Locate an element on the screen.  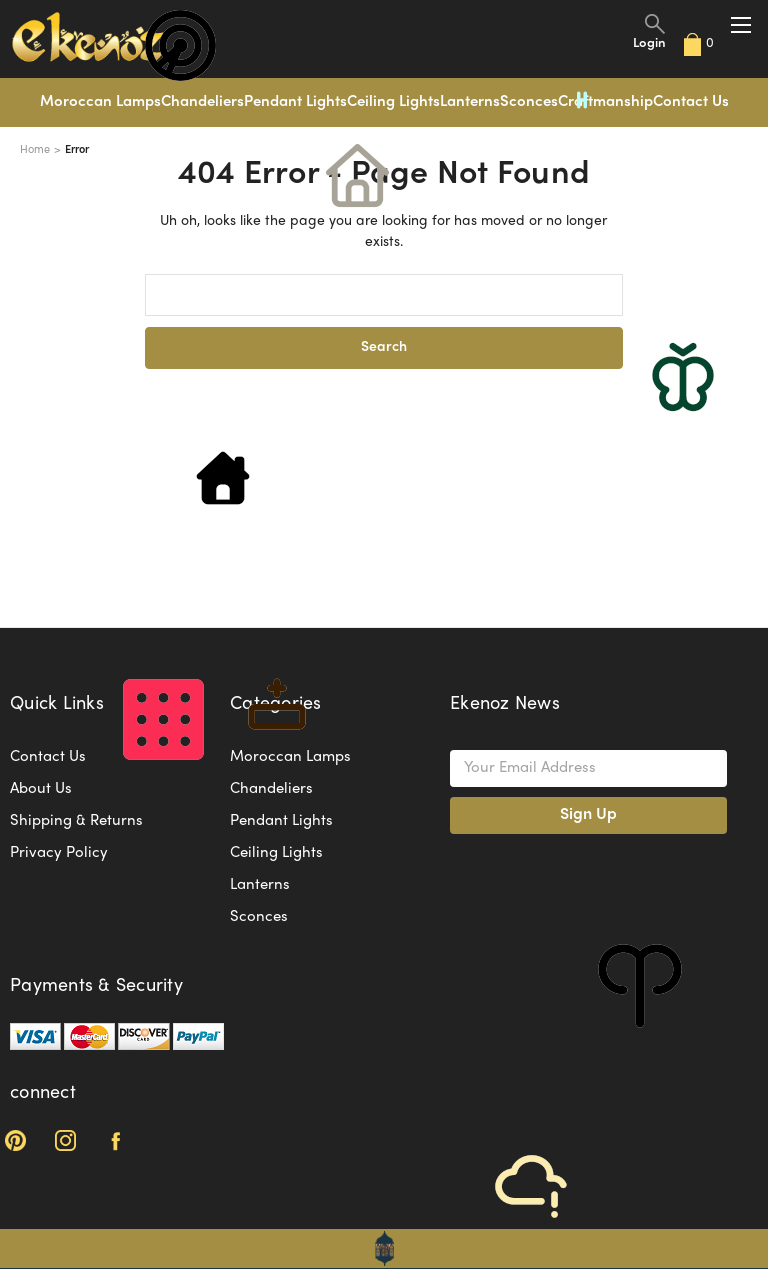
open app drawer or launcher is located at coordinates (163, 719).